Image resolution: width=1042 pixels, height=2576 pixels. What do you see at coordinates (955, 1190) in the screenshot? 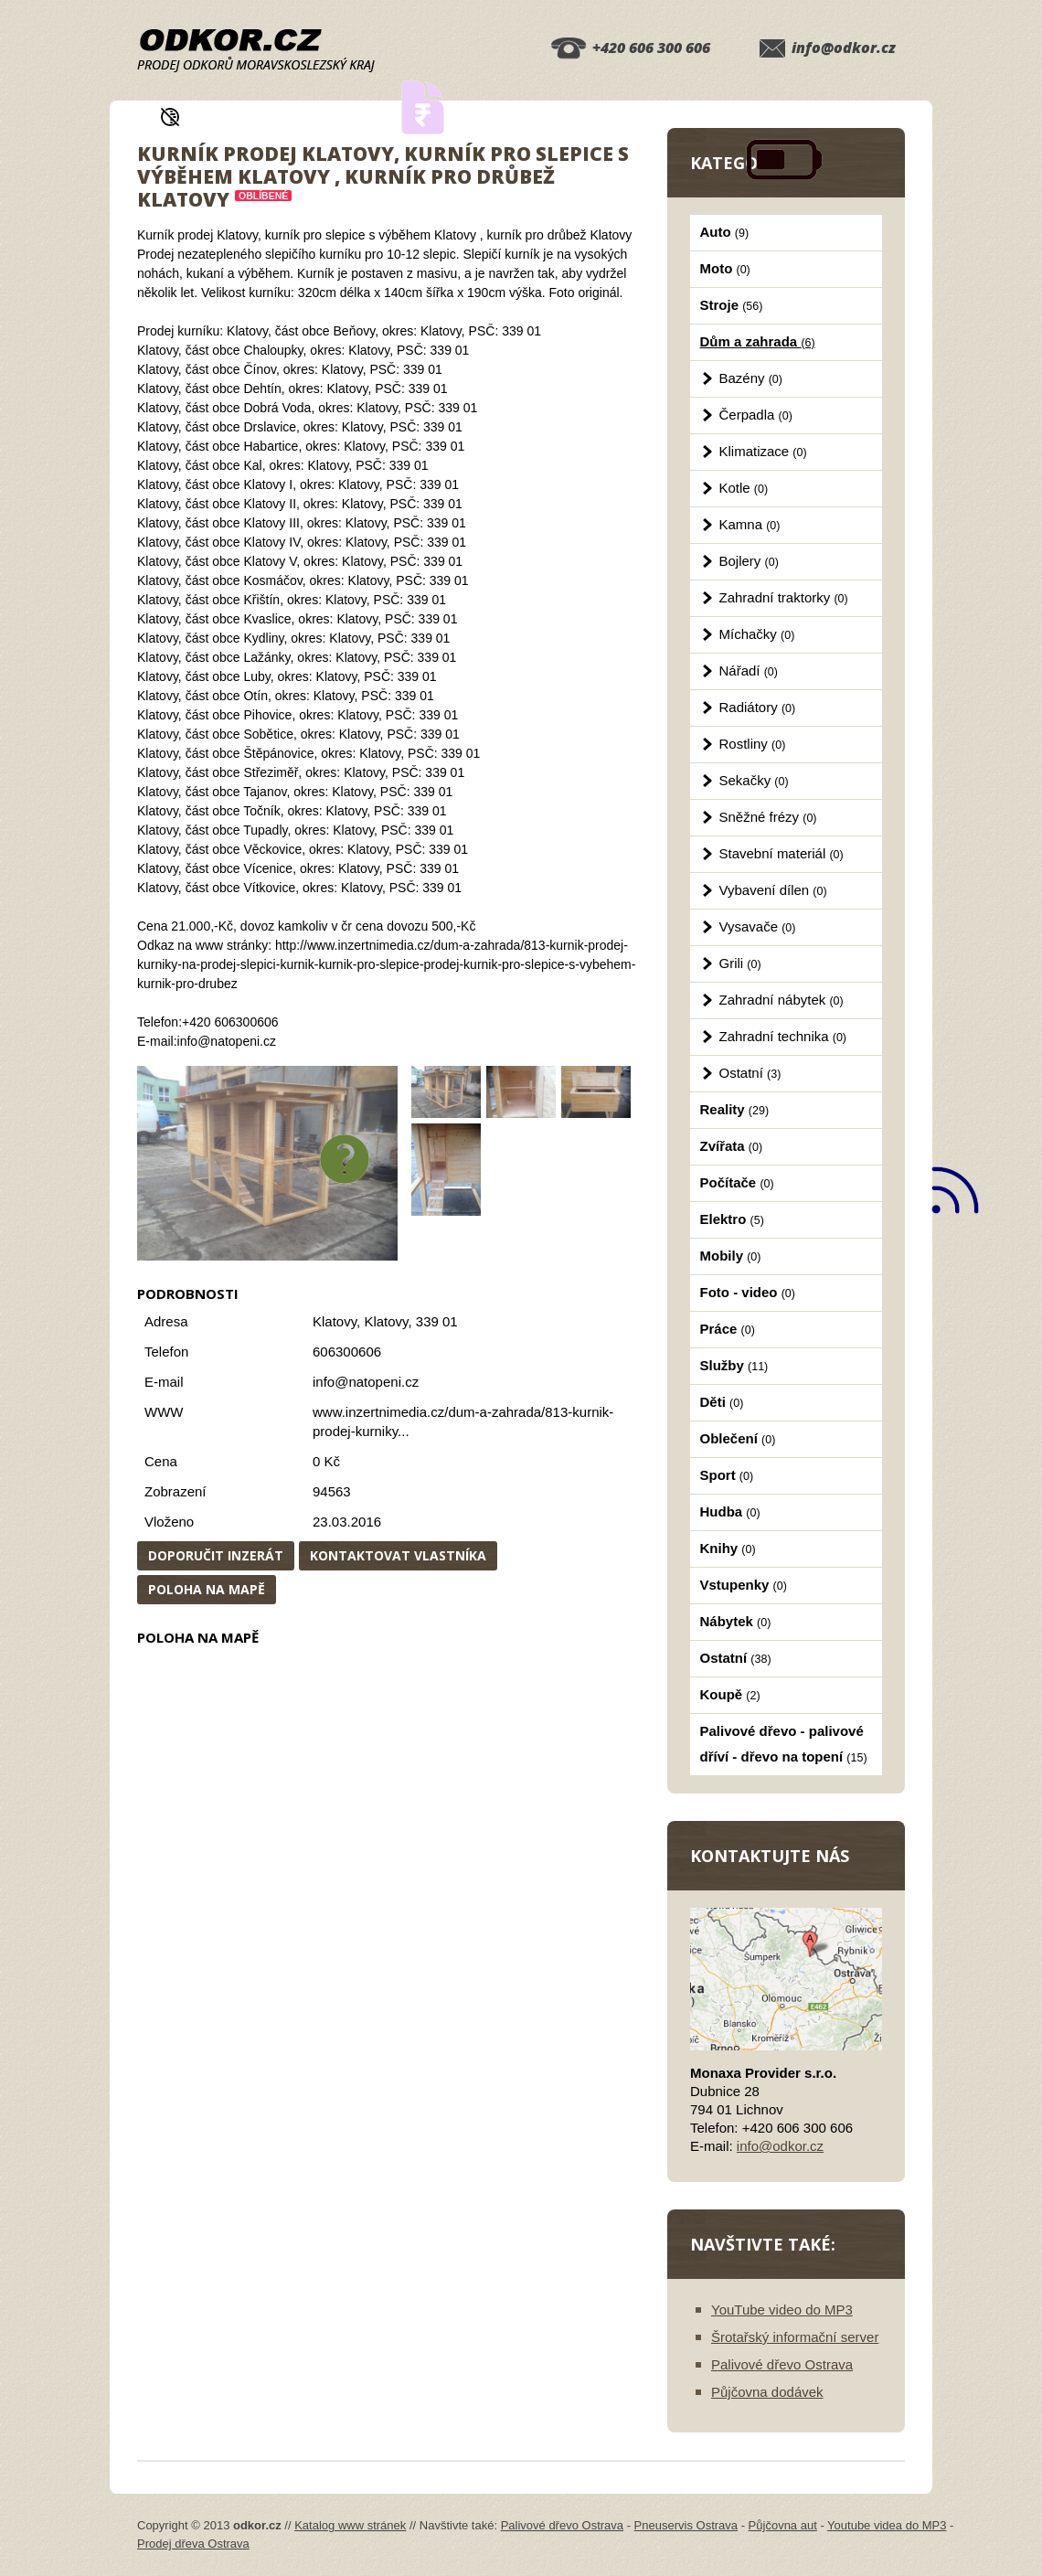
I see `subscribe to RSS feed` at bounding box center [955, 1190].